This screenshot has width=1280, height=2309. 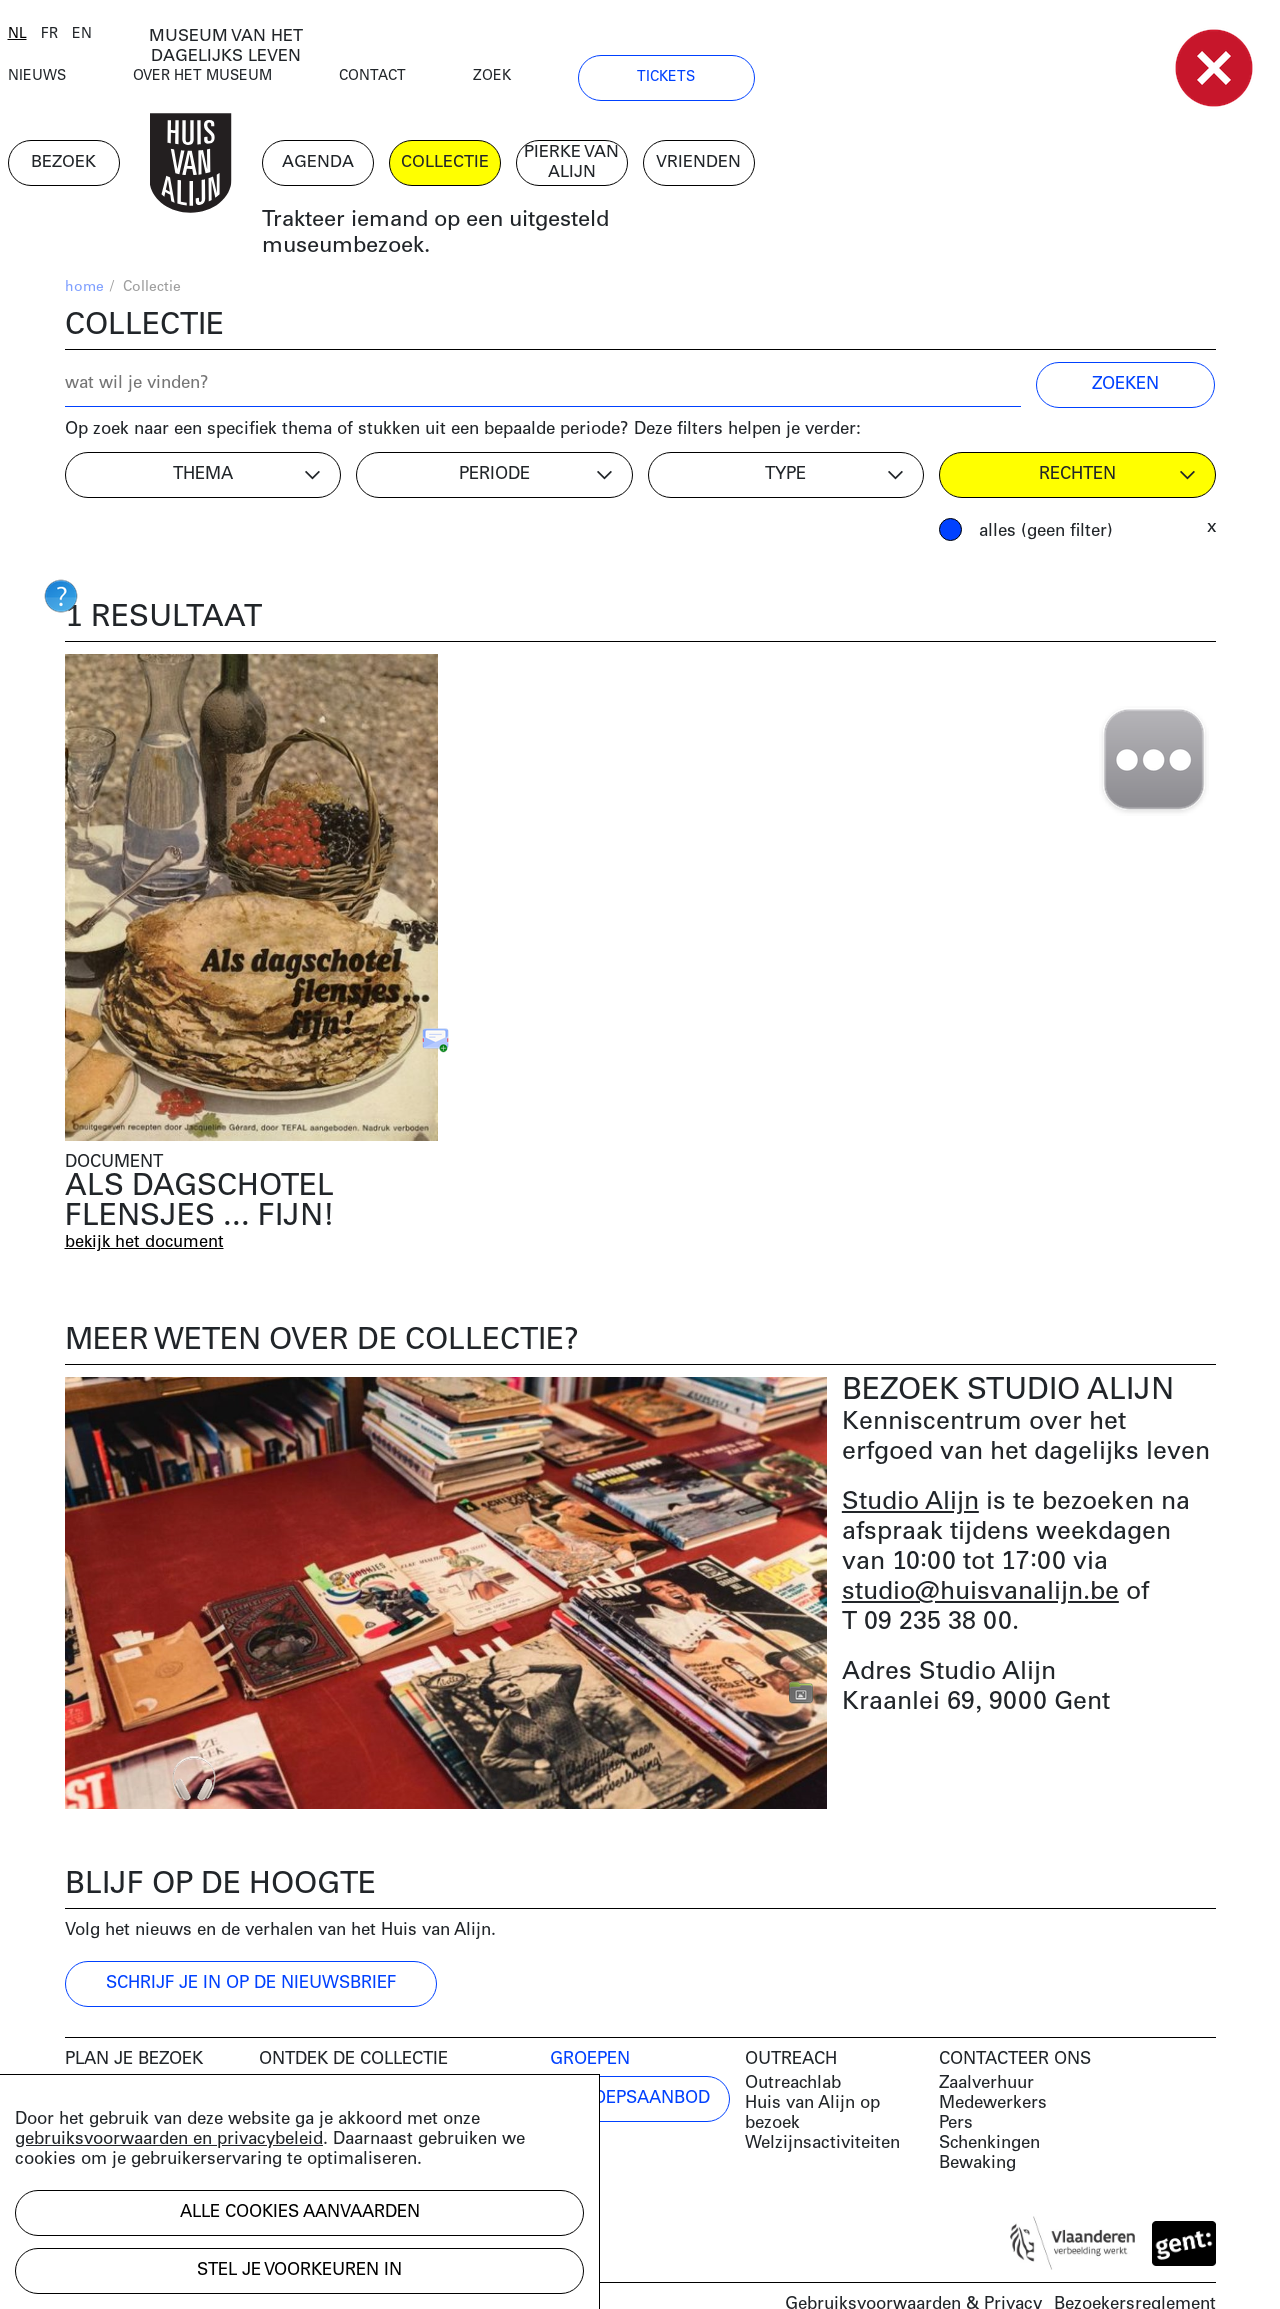 What do you see at coordinates (801, 1692) in the screenshot?
I see `open pictures folder` at bounding box center [801, 1692].